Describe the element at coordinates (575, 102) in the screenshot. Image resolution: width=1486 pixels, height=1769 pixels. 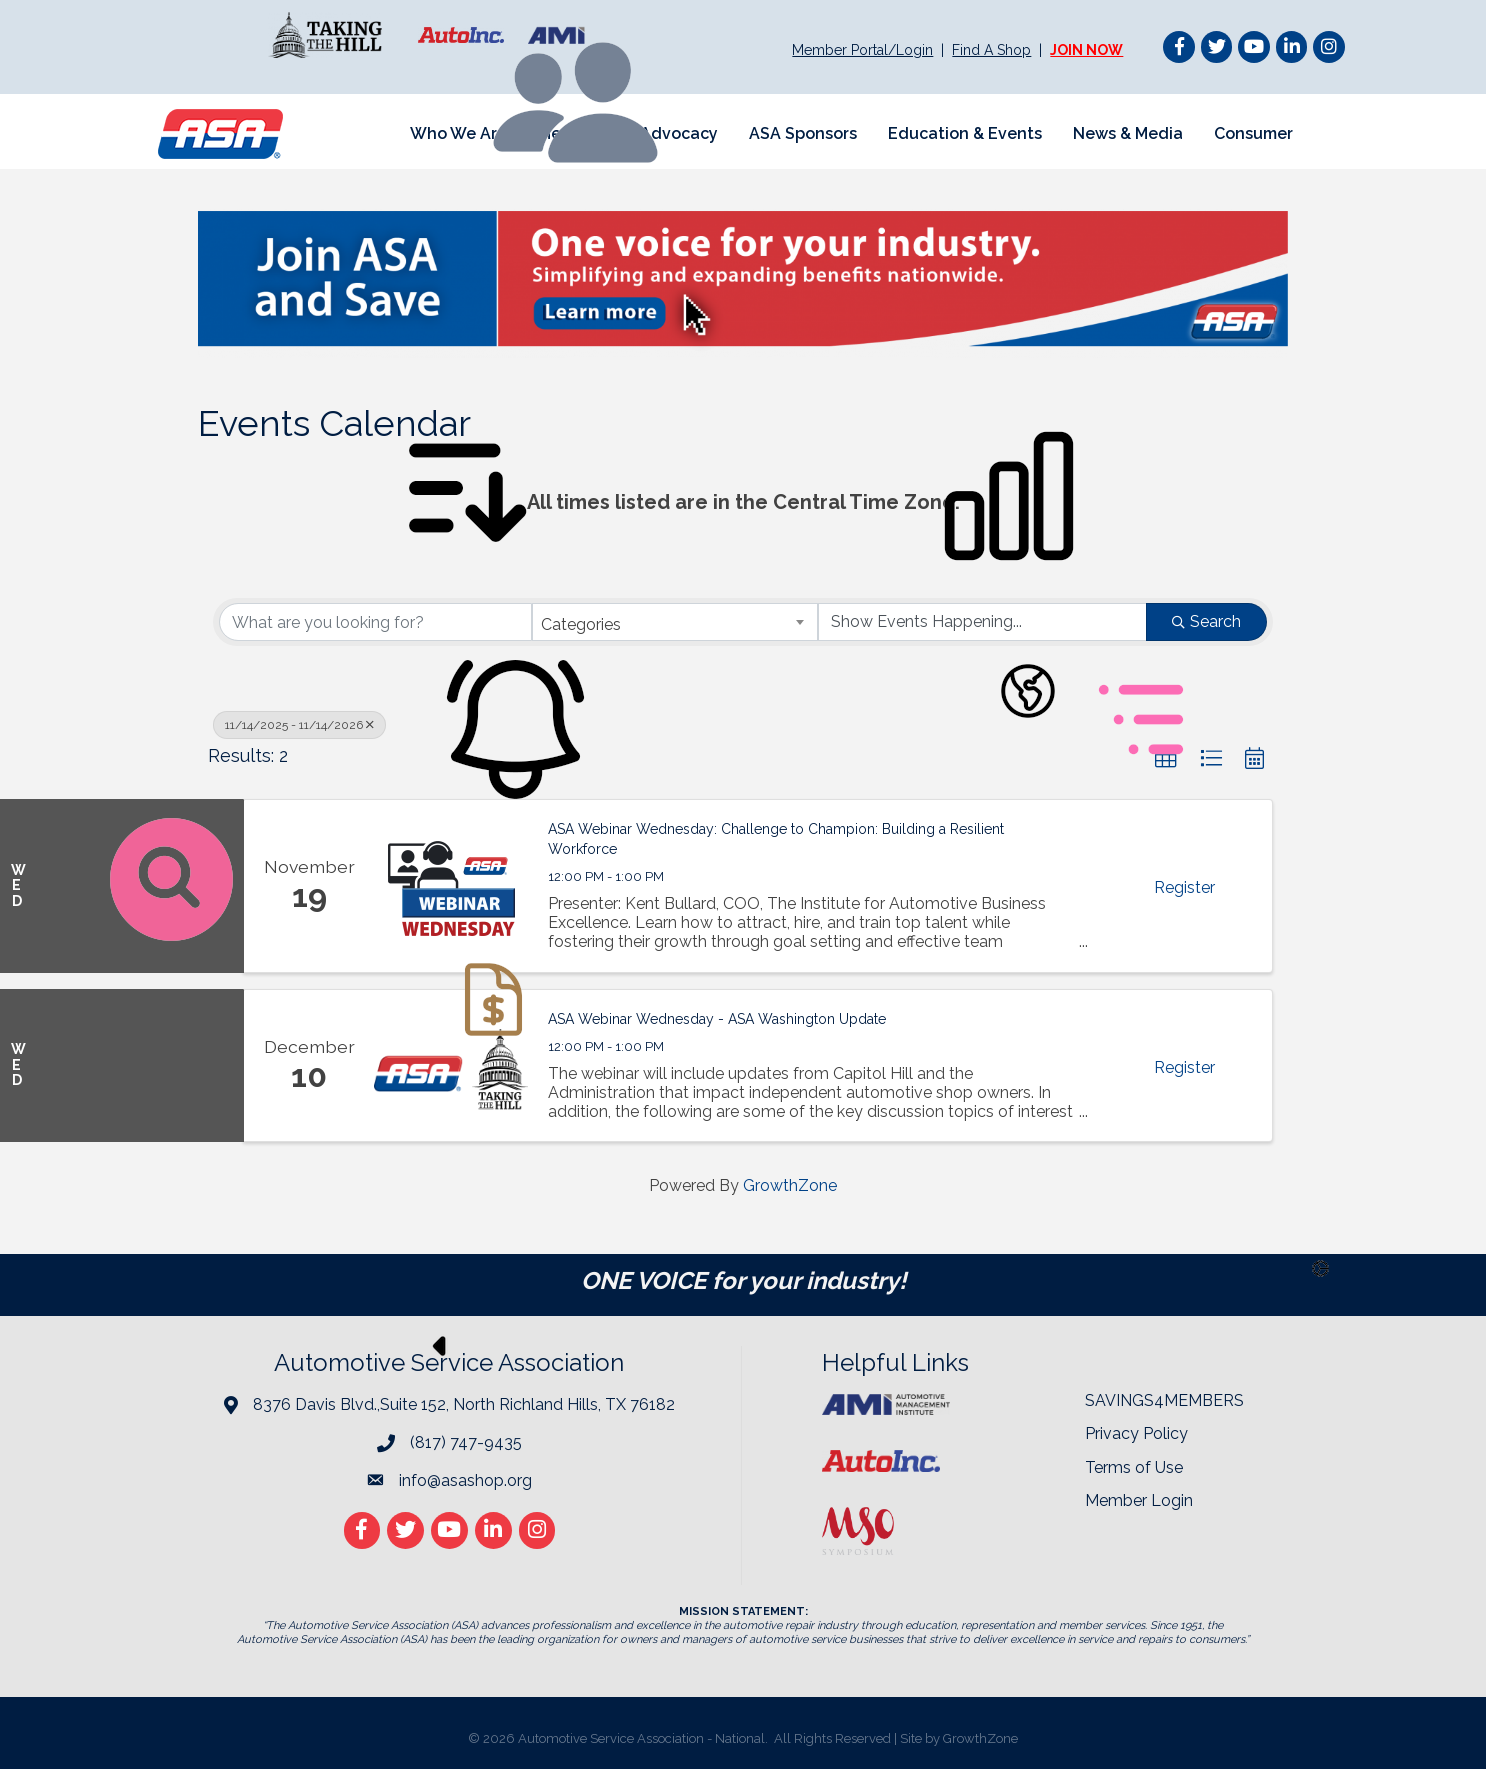
I see `view contacts or friends list` at that location.